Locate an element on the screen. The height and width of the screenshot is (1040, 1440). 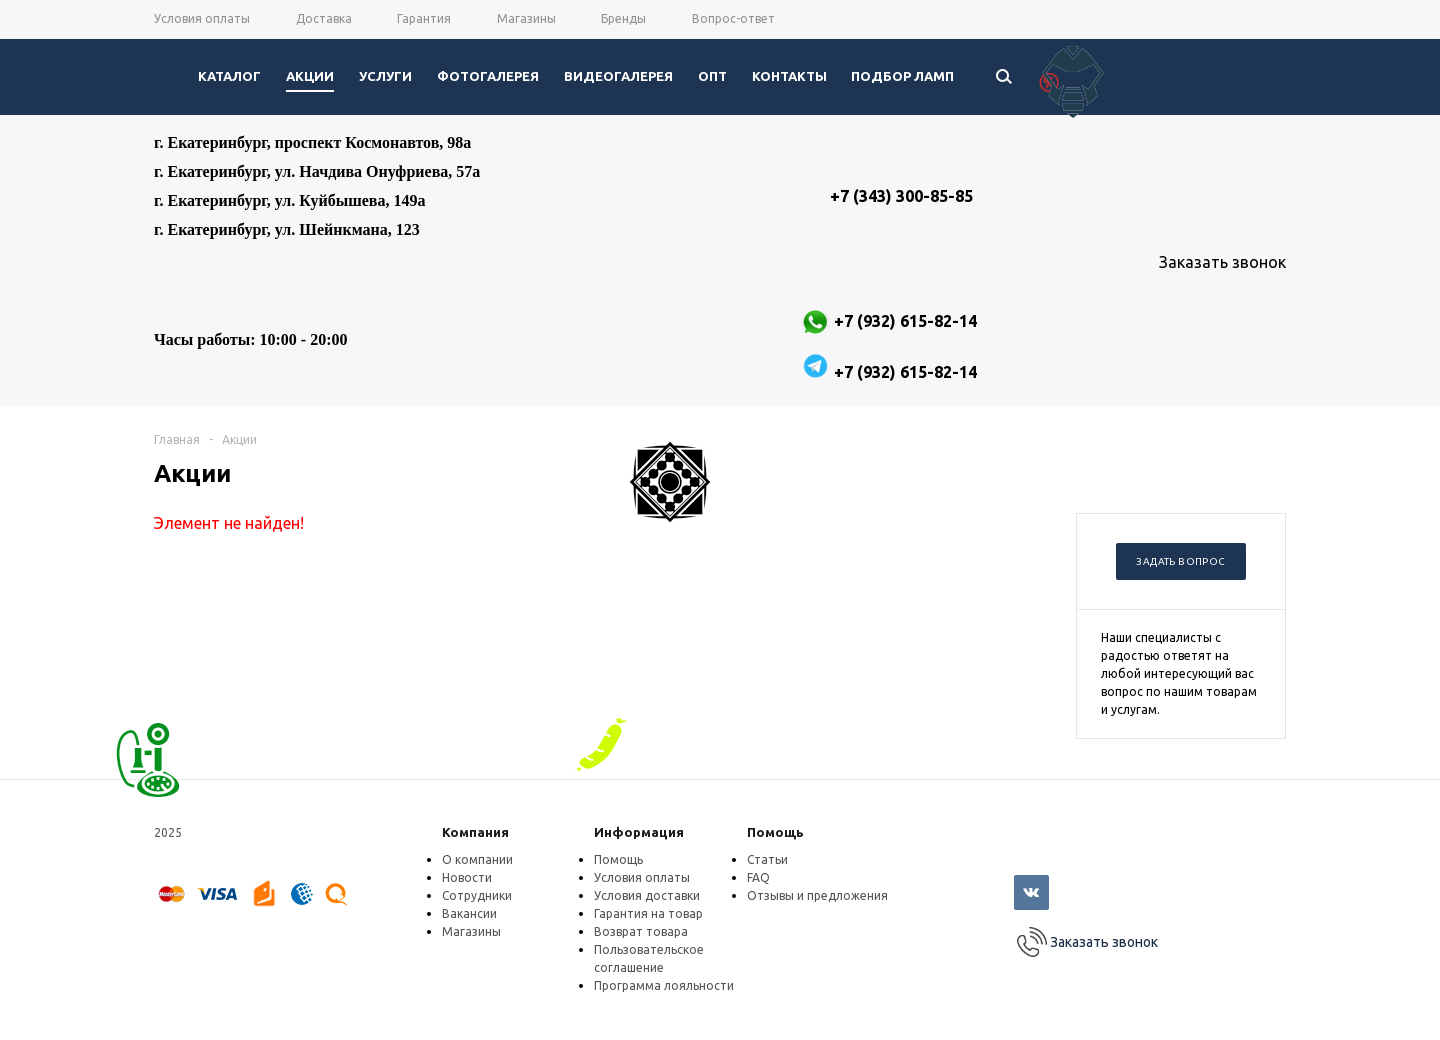
decorative geometric pattern or badge element is located at coordinates (670, 482).